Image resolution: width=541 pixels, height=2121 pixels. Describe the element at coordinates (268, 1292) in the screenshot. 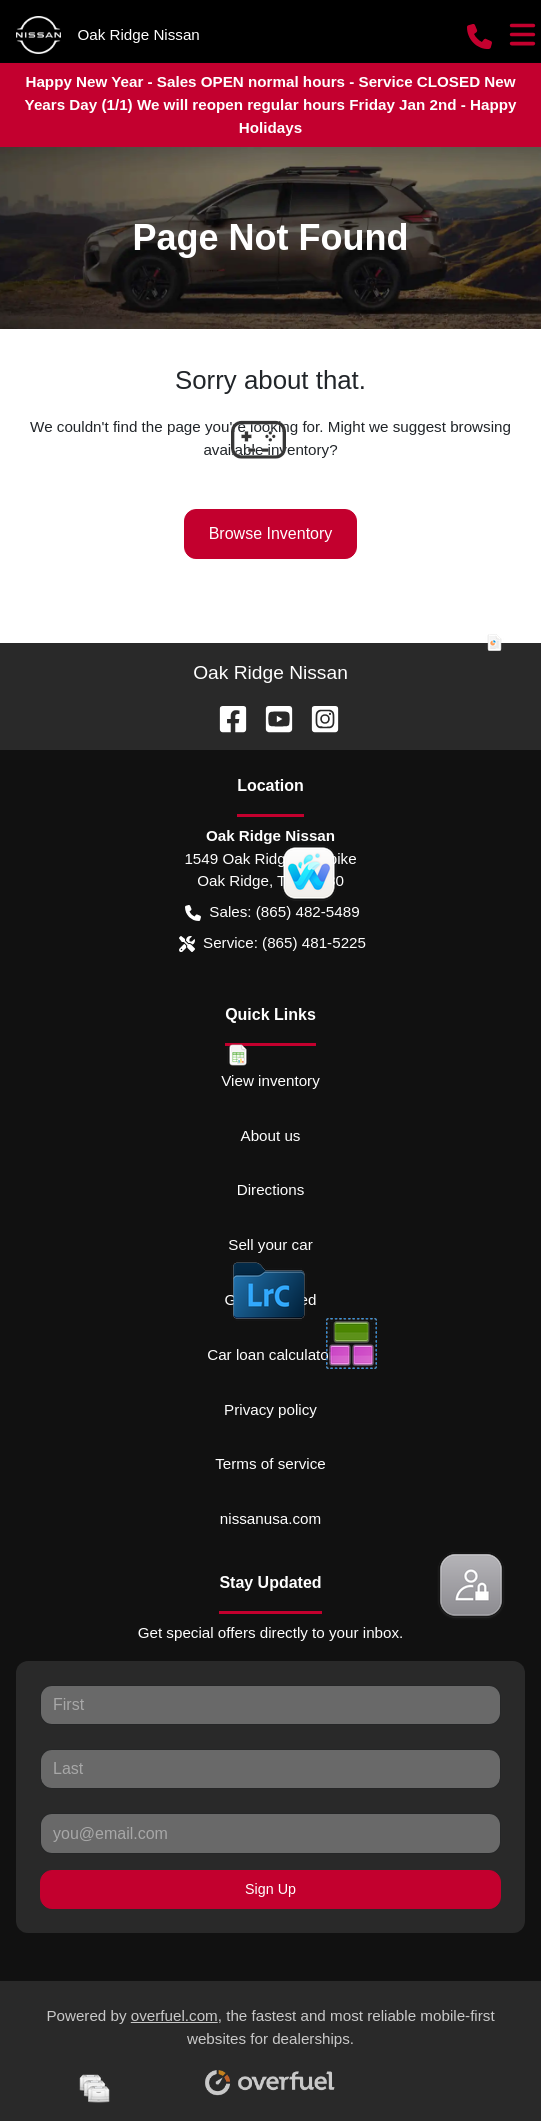

I see `open adobe lightroom classic project folder` at that location.